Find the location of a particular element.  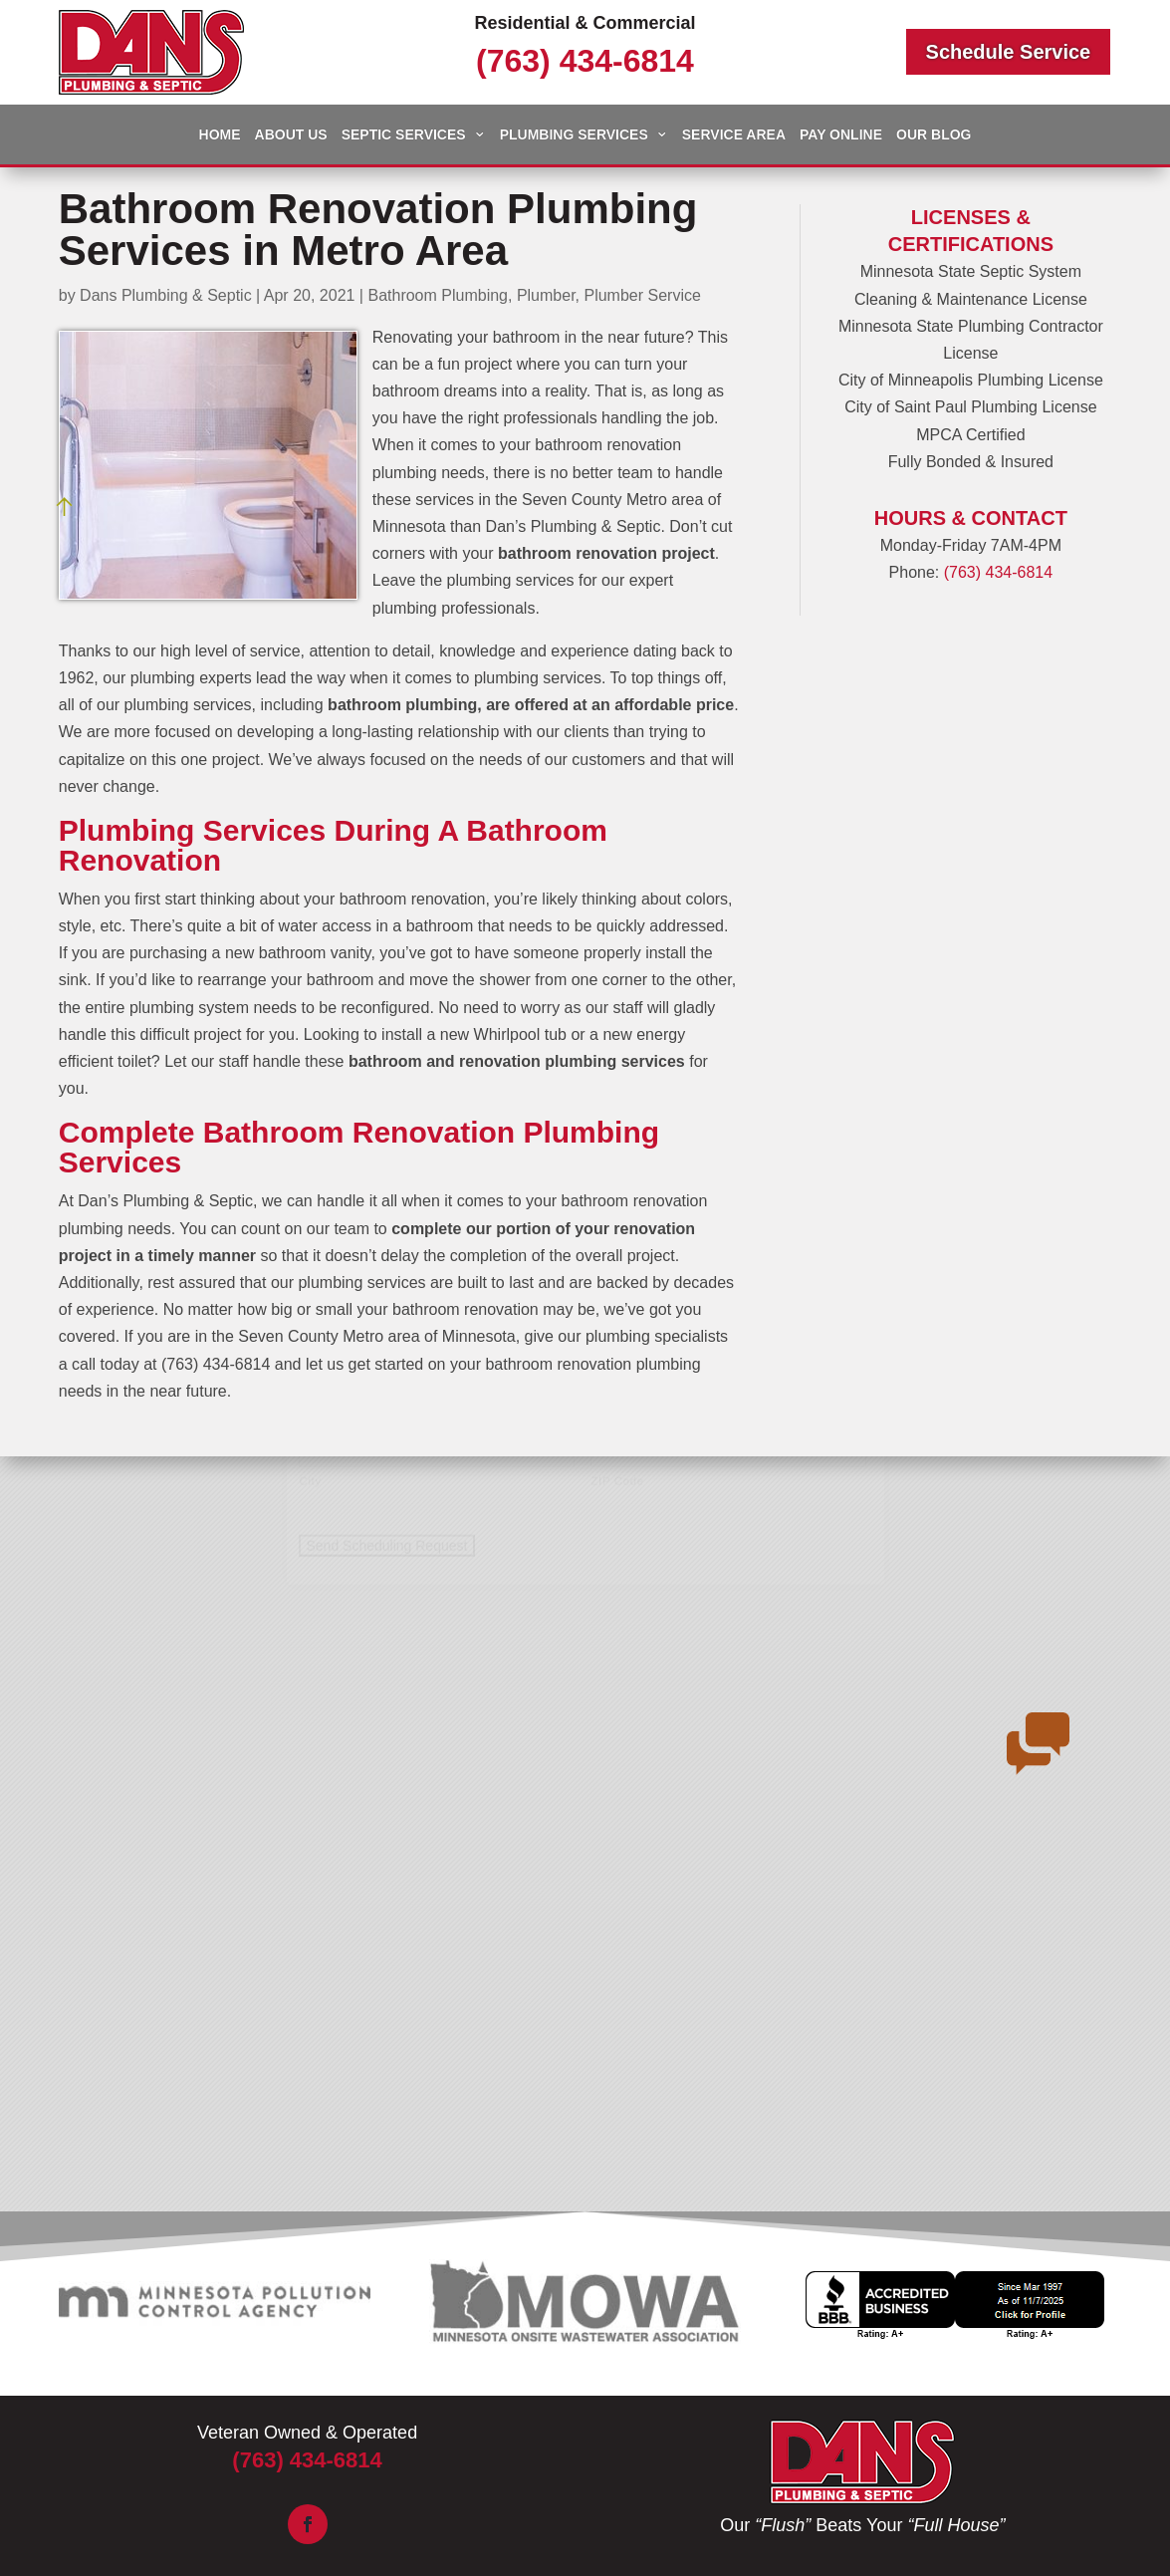

open conversations or messages is located at coordinates (1038, 1743).